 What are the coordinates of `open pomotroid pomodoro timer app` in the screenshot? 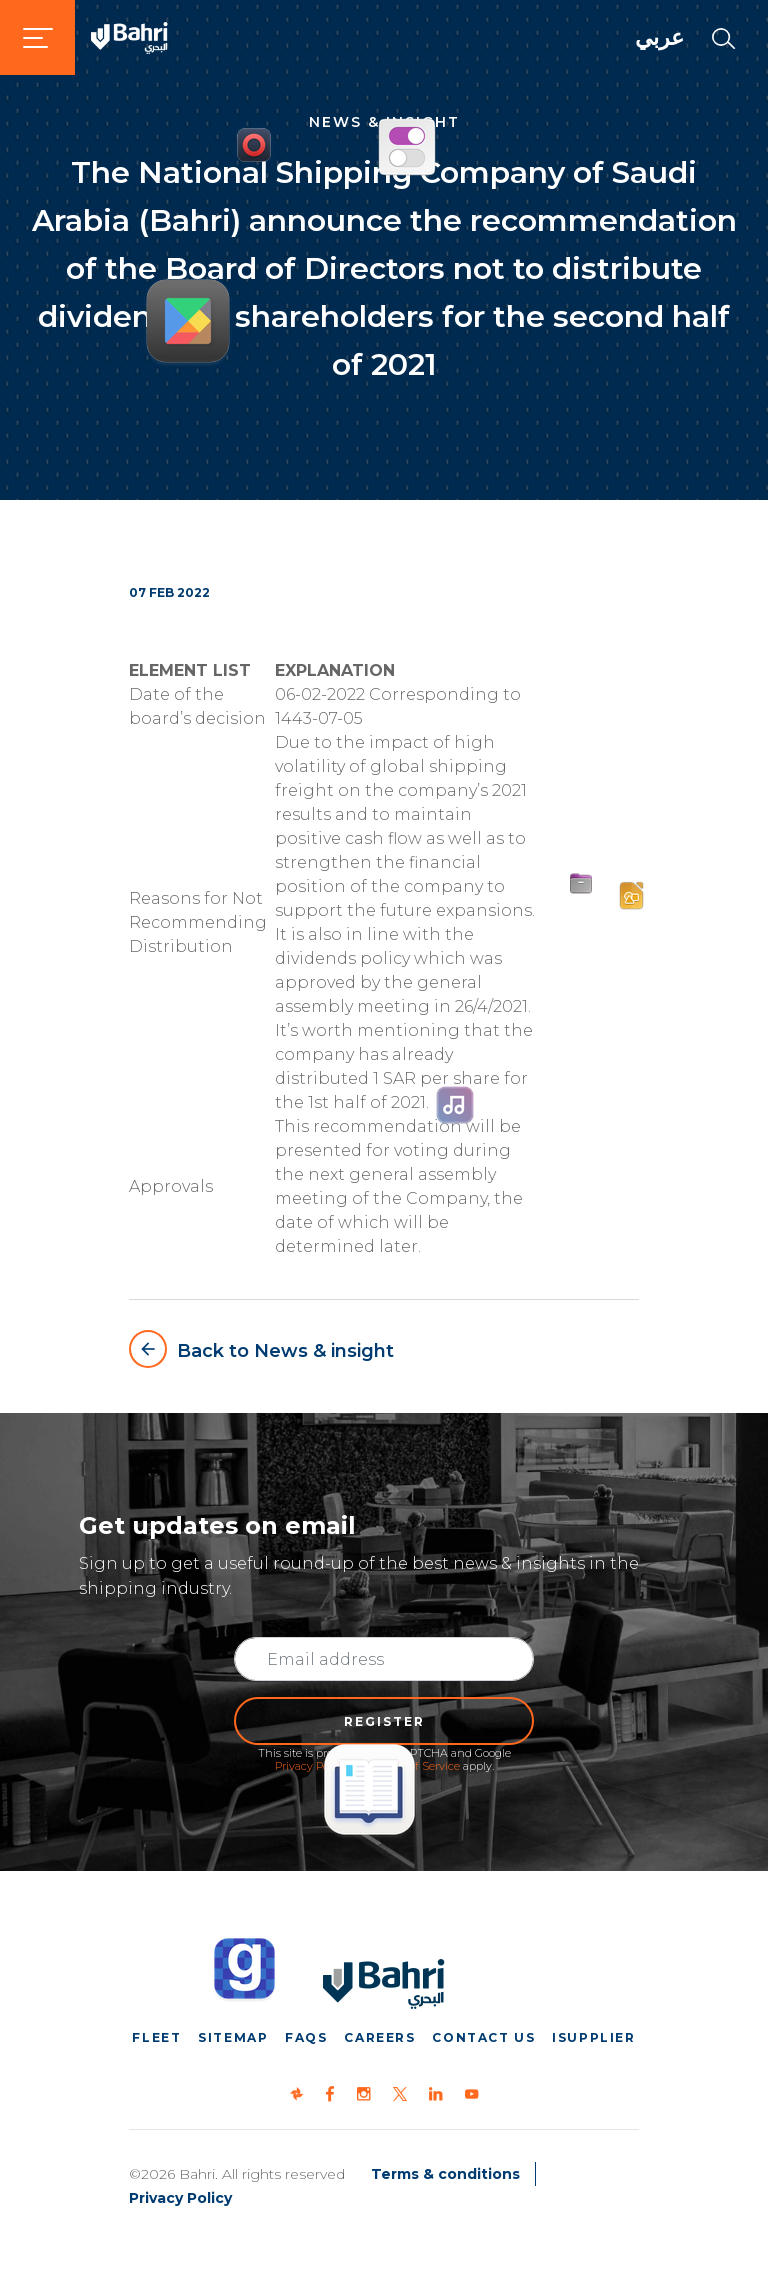 It's located at (254, 145).